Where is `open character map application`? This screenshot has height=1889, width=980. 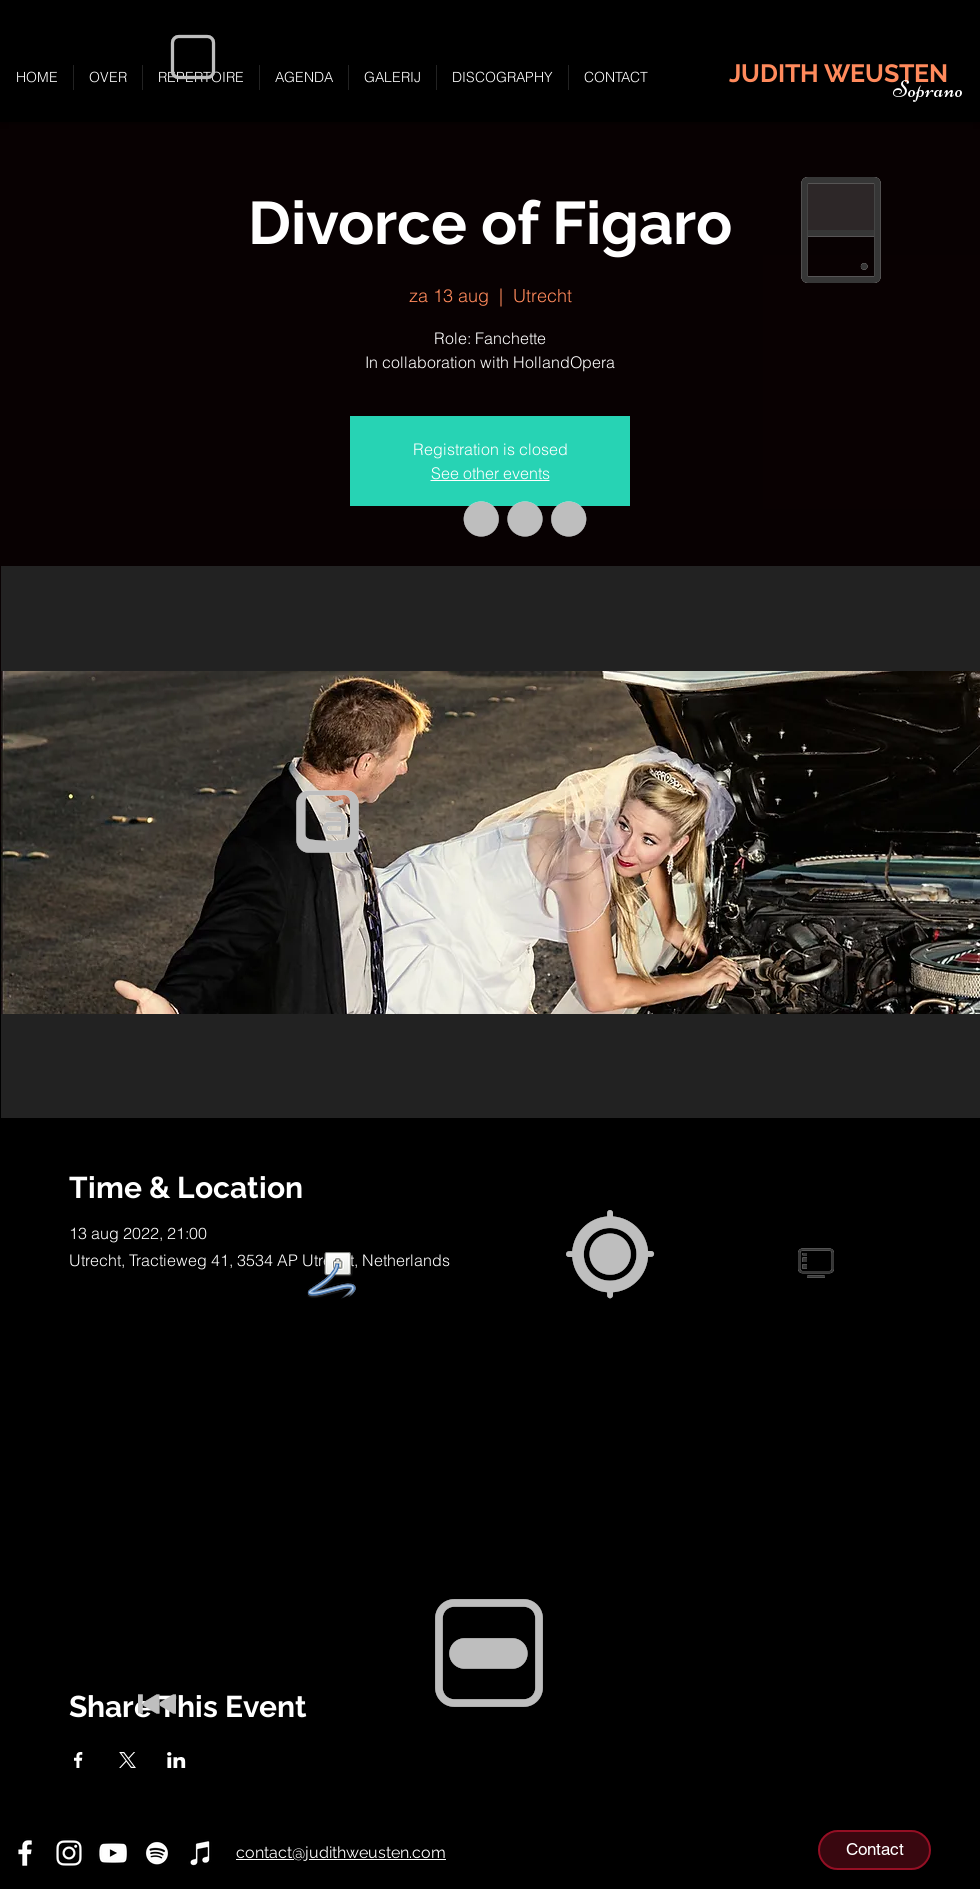
open character map application is located at coordinates (327, 821).